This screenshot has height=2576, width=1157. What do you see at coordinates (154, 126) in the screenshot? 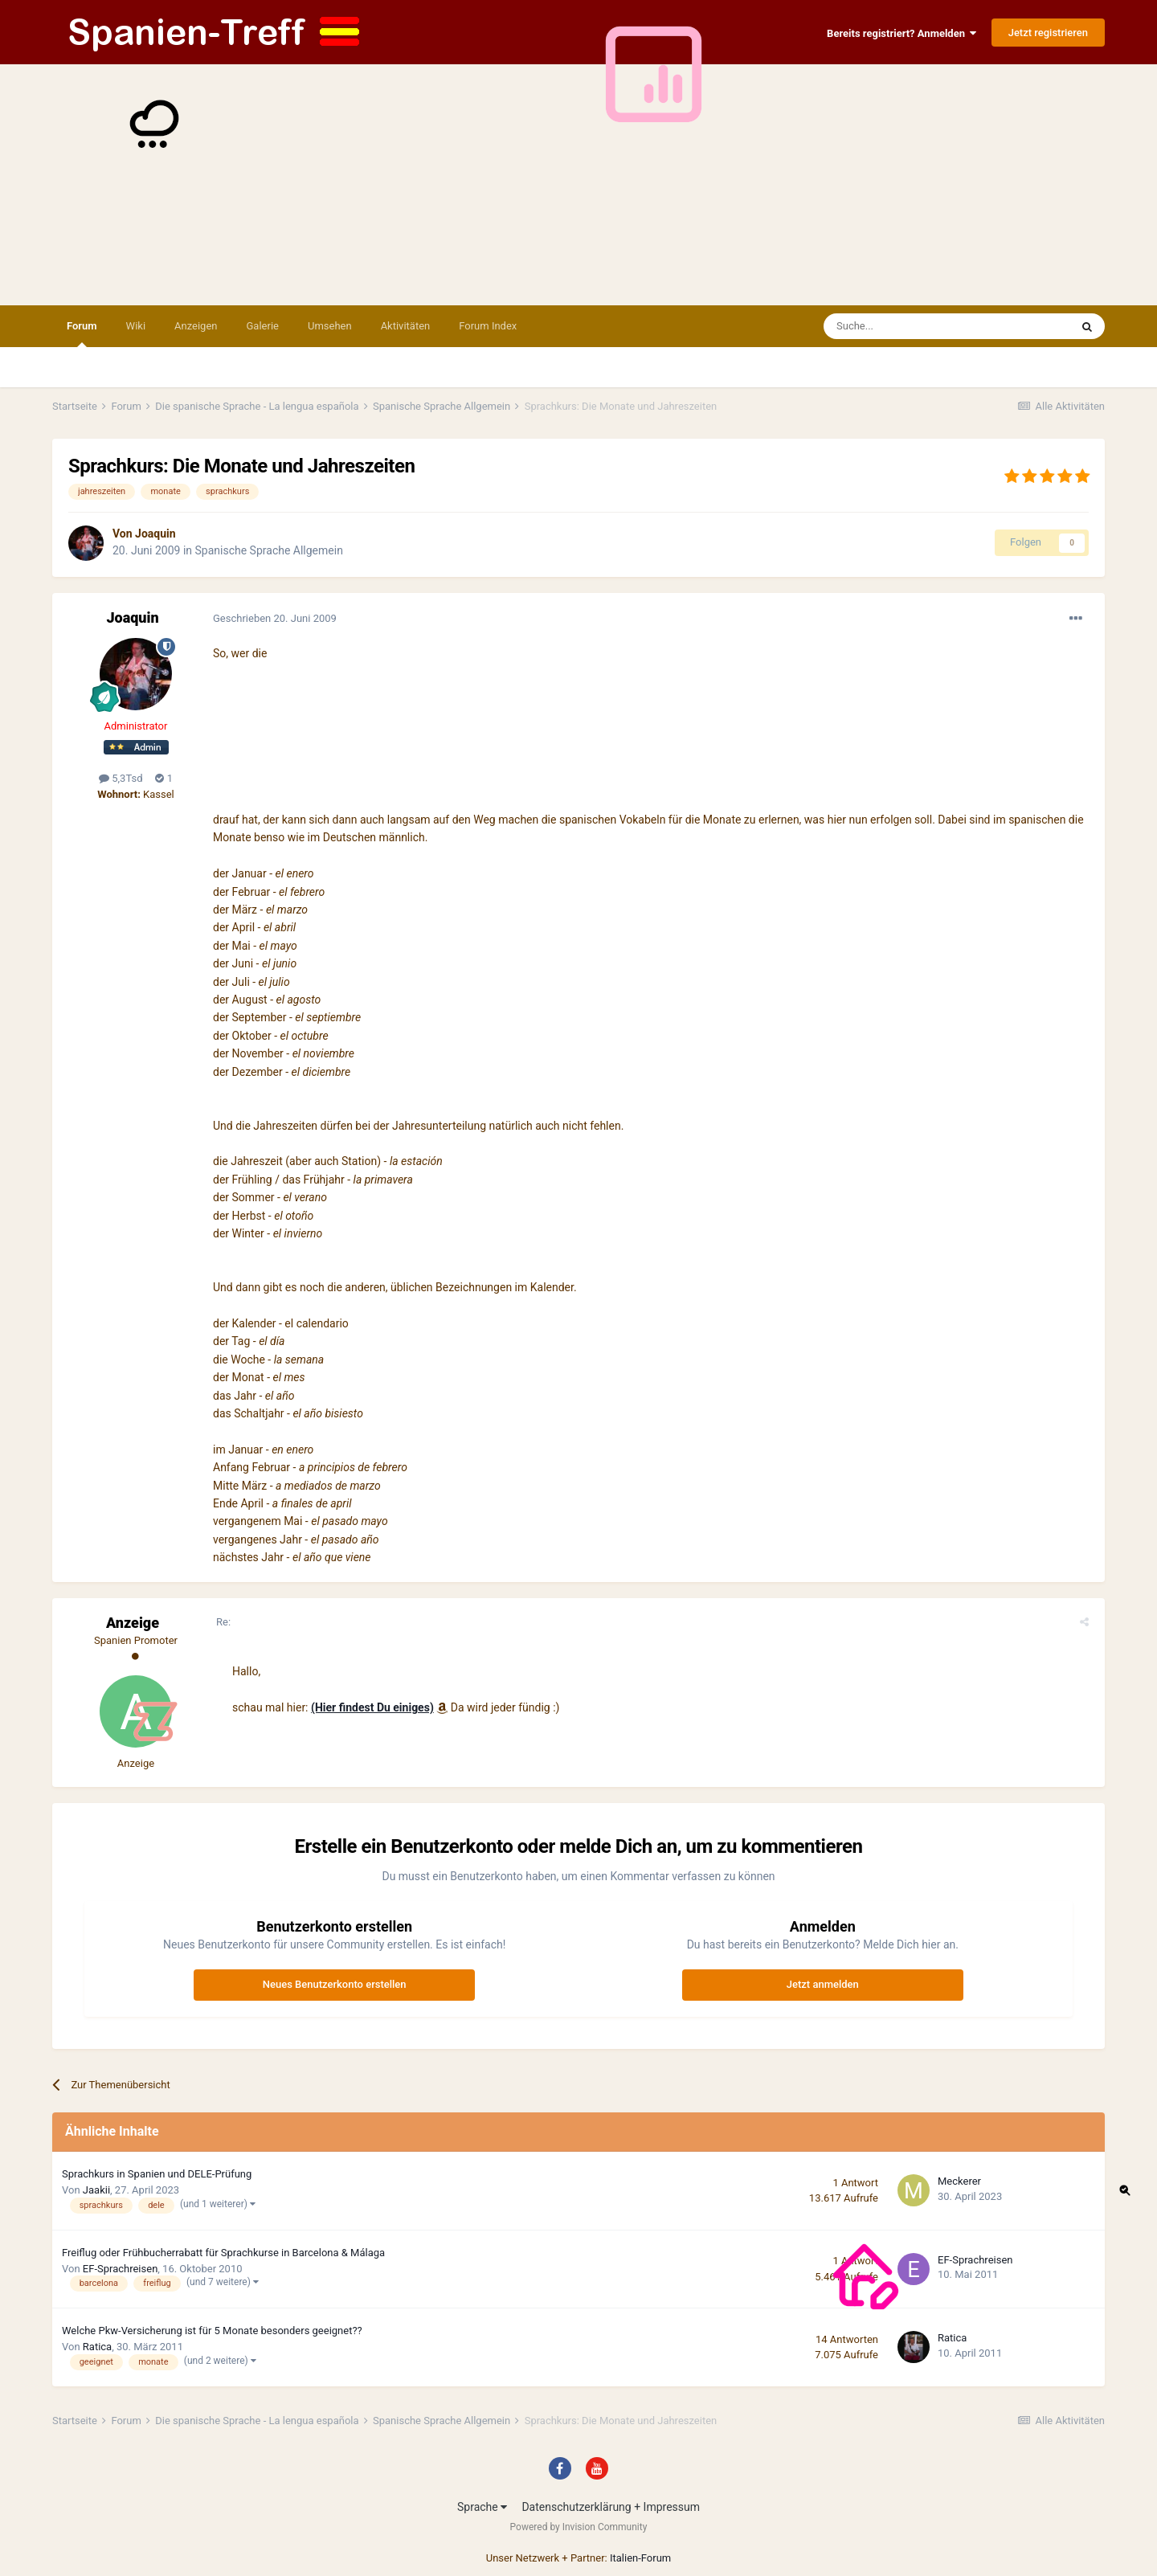
I see `indicates snowy weather conditions` at bounding box center [154, 126].